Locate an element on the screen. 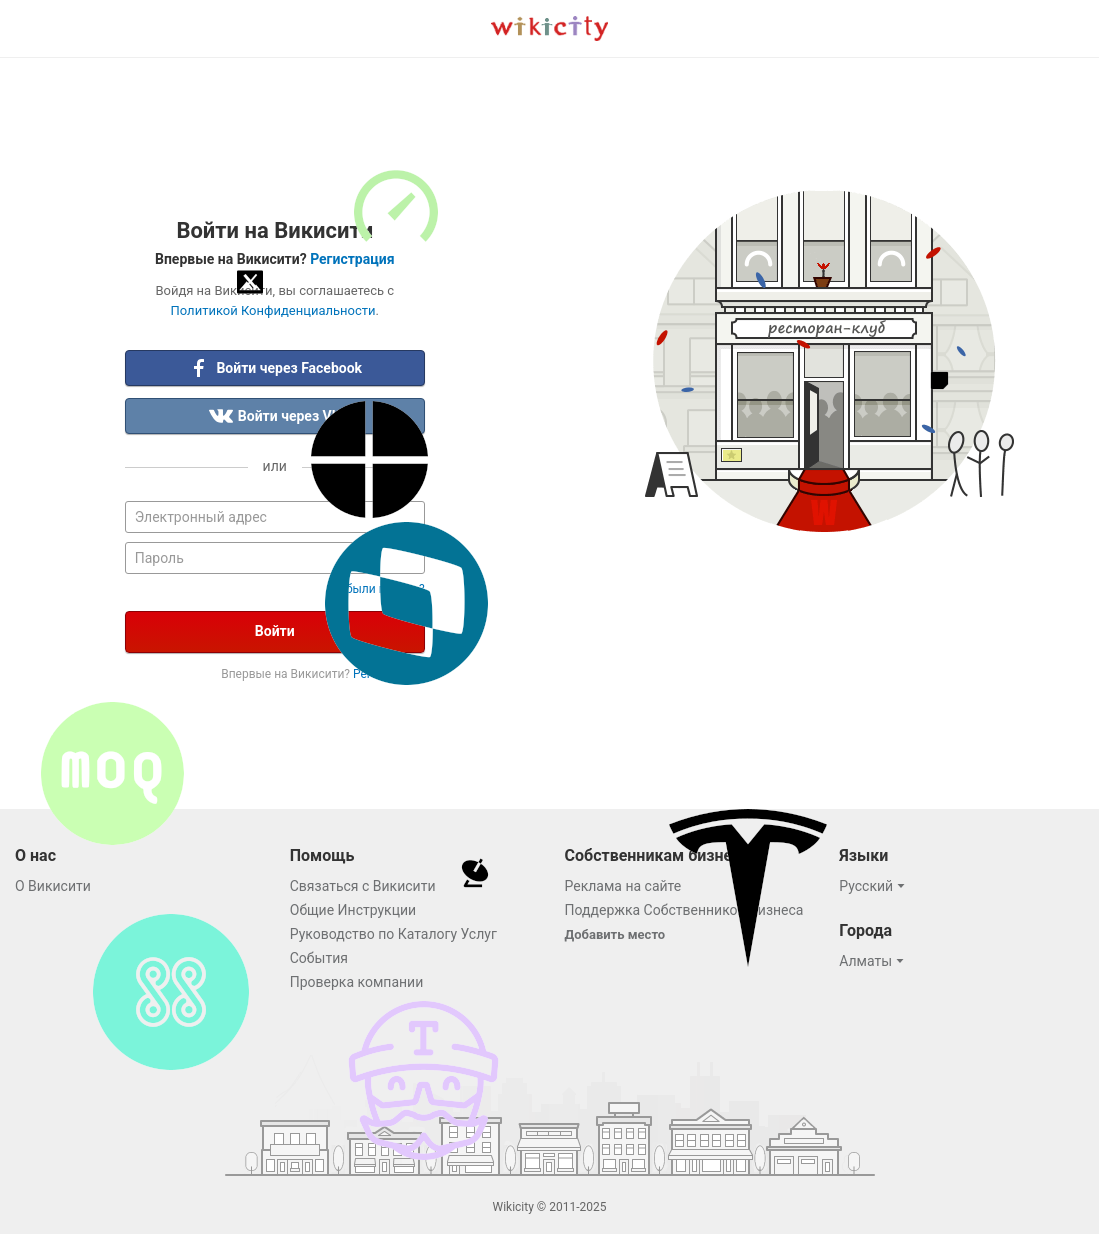 This screenshot has width=1099, height=1234. link to Travis CI continuous integration service is located at coordinates (423, 1080).